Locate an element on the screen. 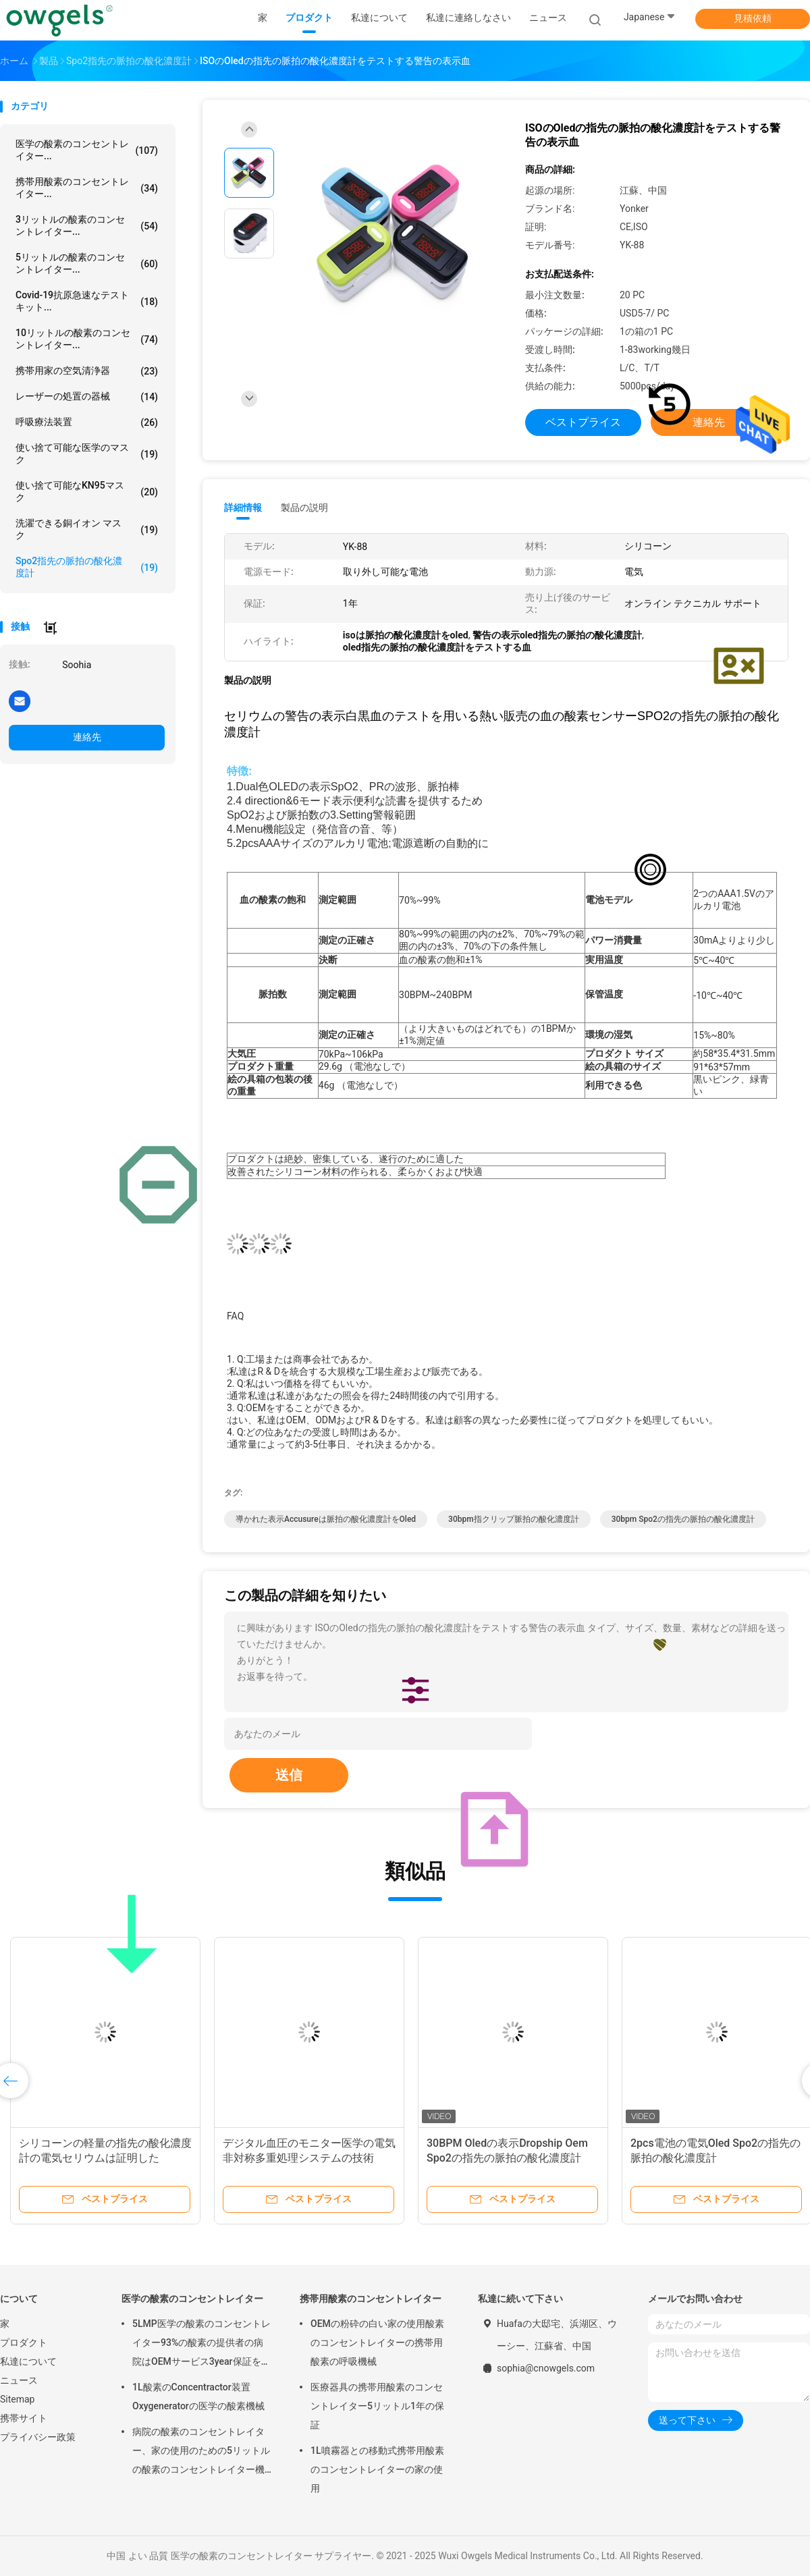 This screenshot has height=2576, width=810. crop an image or photo is located at coordinates (50, 628).